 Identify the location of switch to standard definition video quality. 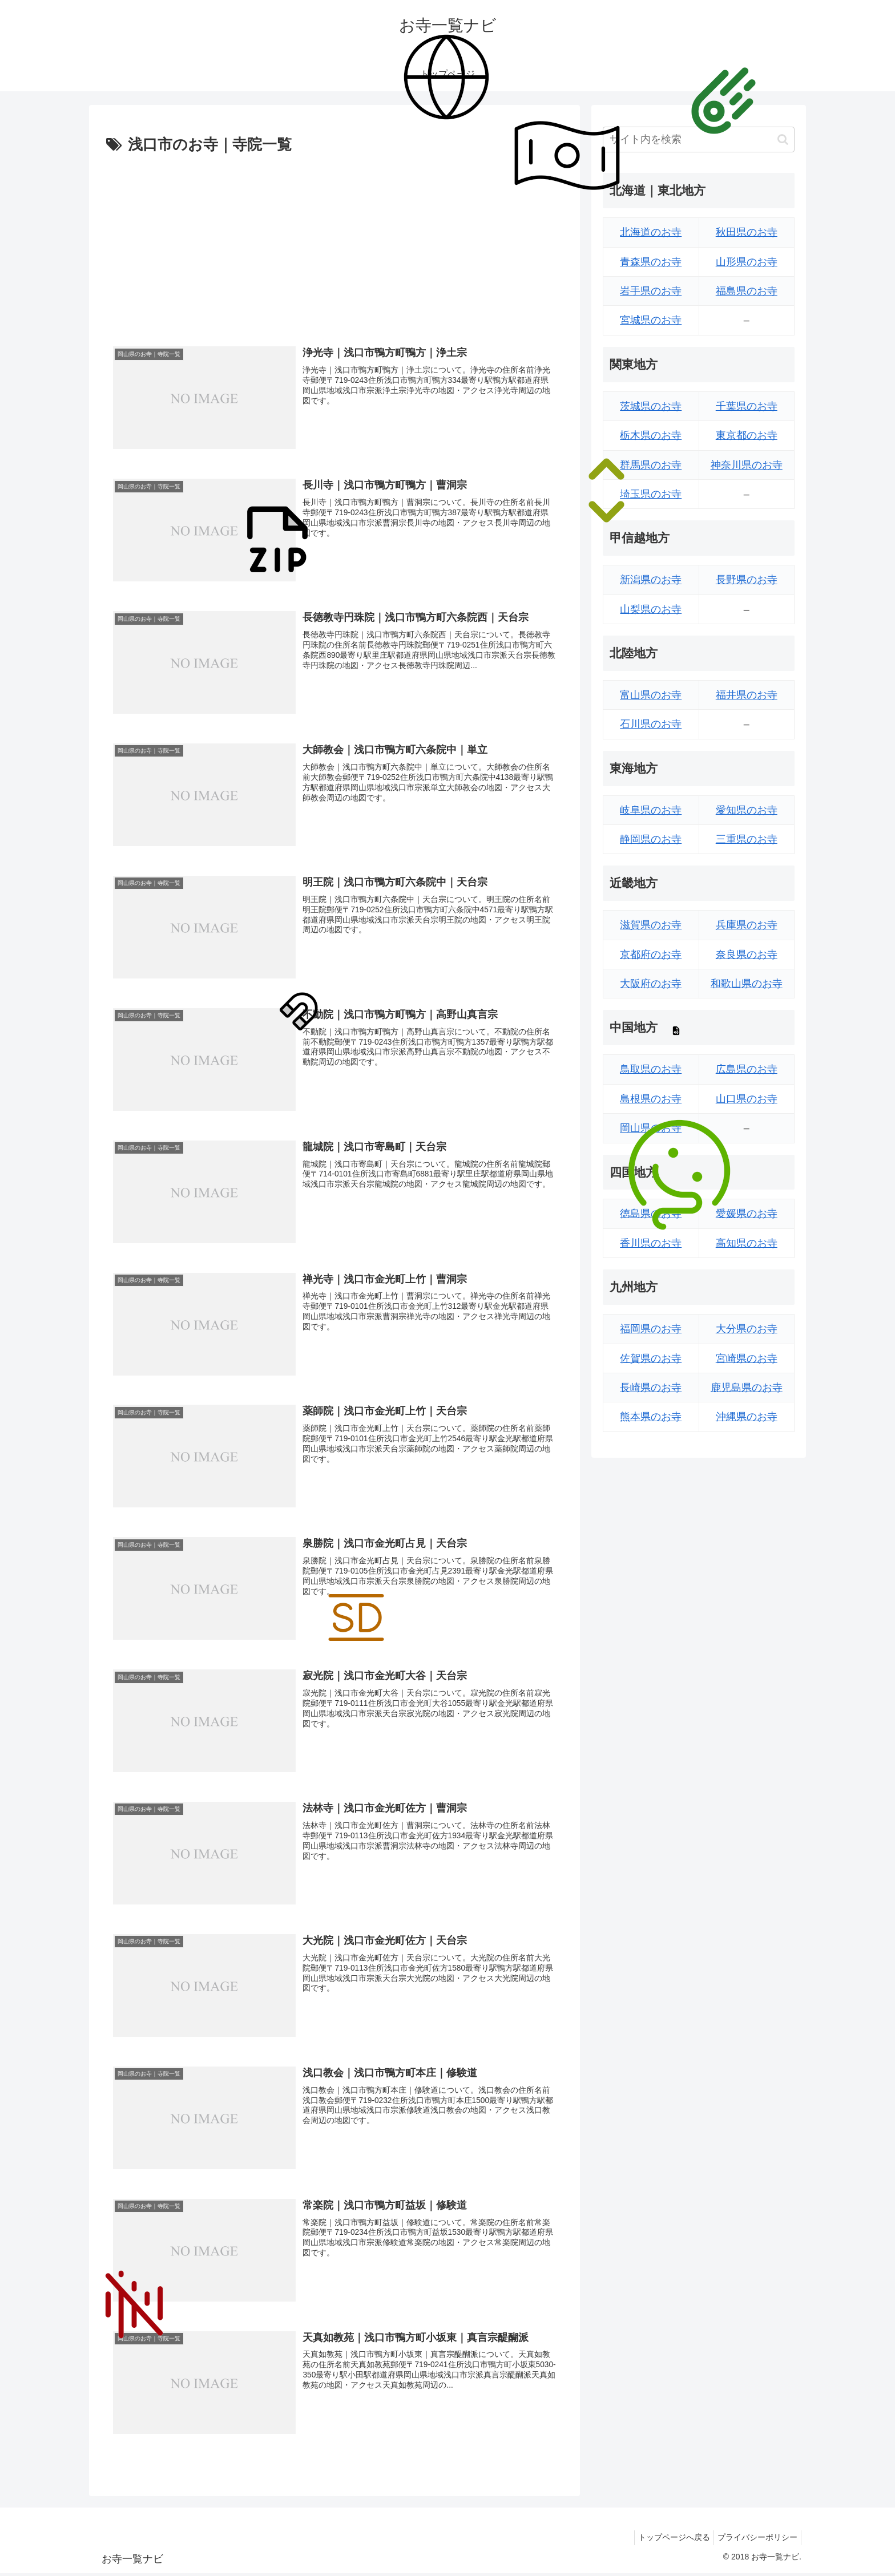
(356, 1617).